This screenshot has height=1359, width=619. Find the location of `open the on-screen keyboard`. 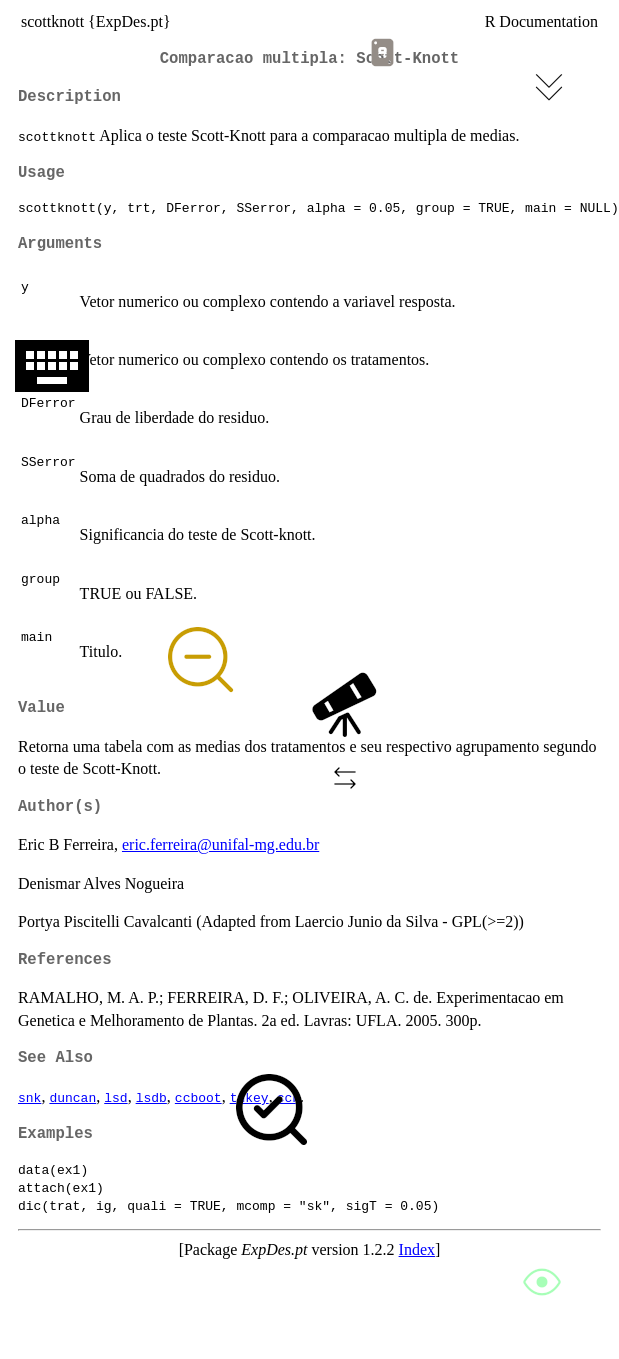

open the on-screen keyboard is located at coordinates (52, 366).